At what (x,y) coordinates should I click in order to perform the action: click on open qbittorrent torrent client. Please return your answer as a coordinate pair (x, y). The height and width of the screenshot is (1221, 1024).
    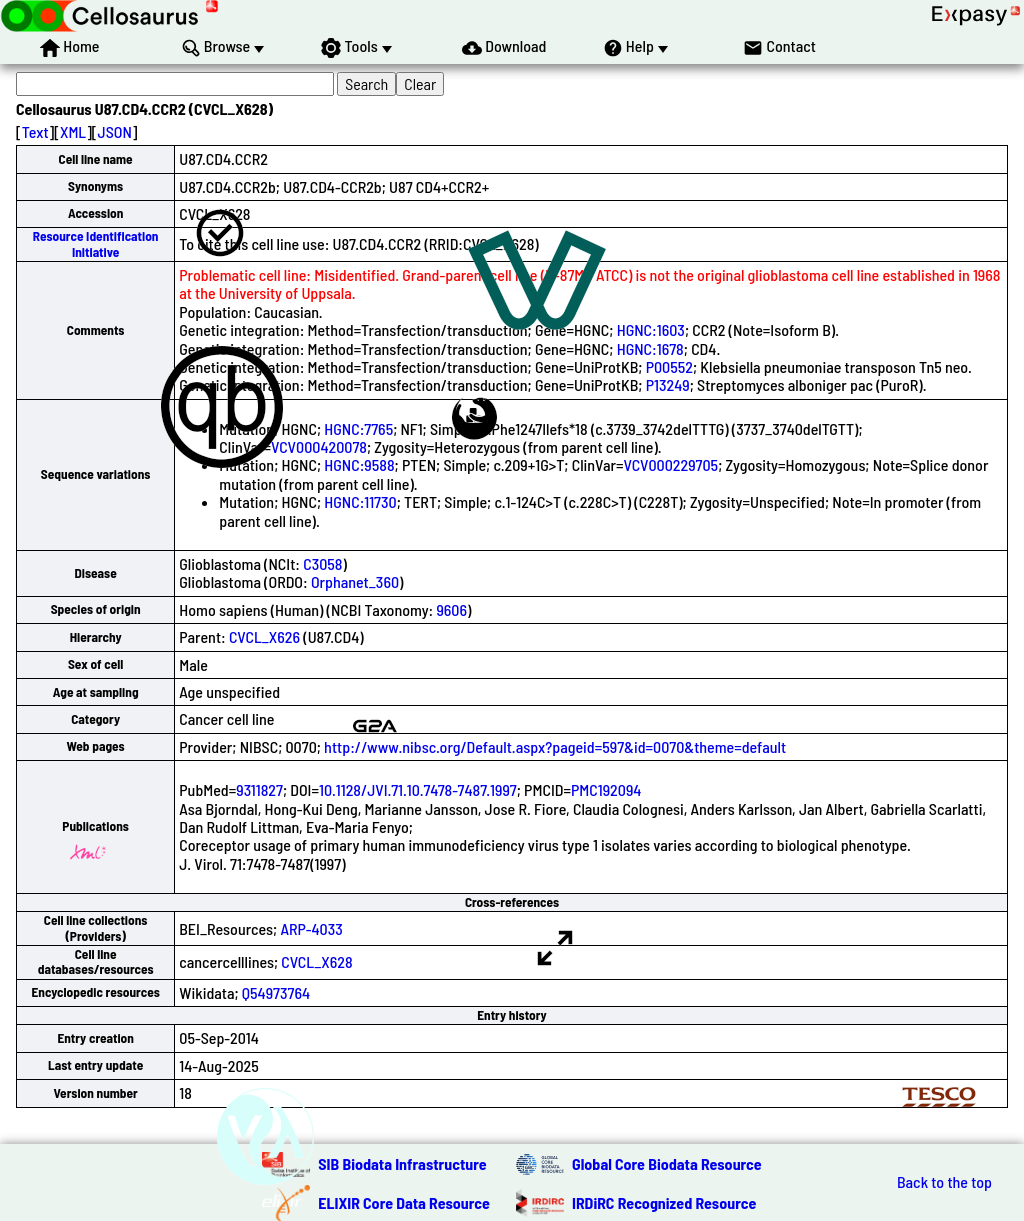
    Looking at the image, I should click on (222, 407).